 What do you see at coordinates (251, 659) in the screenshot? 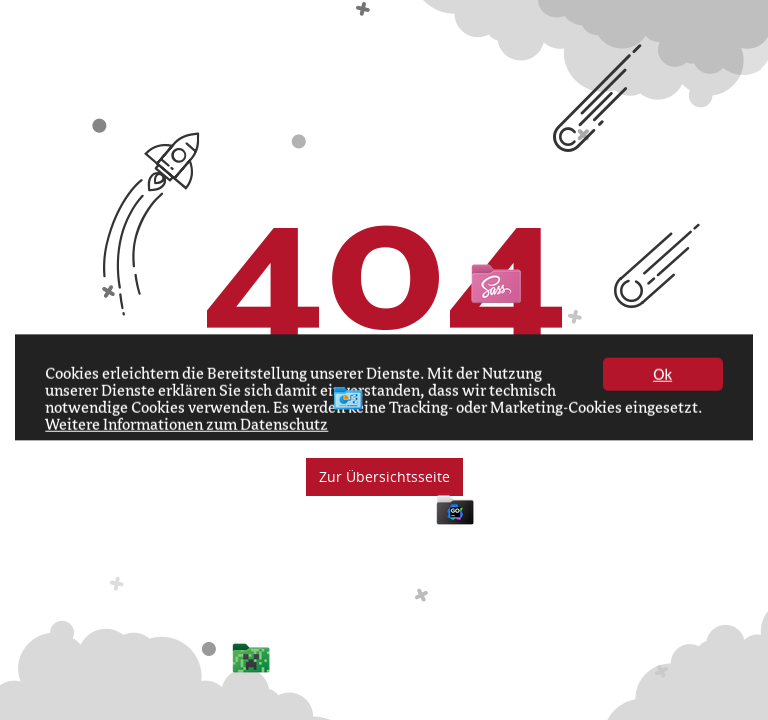
I see `open minecraft game files folder` at bounding box center [251, 659].